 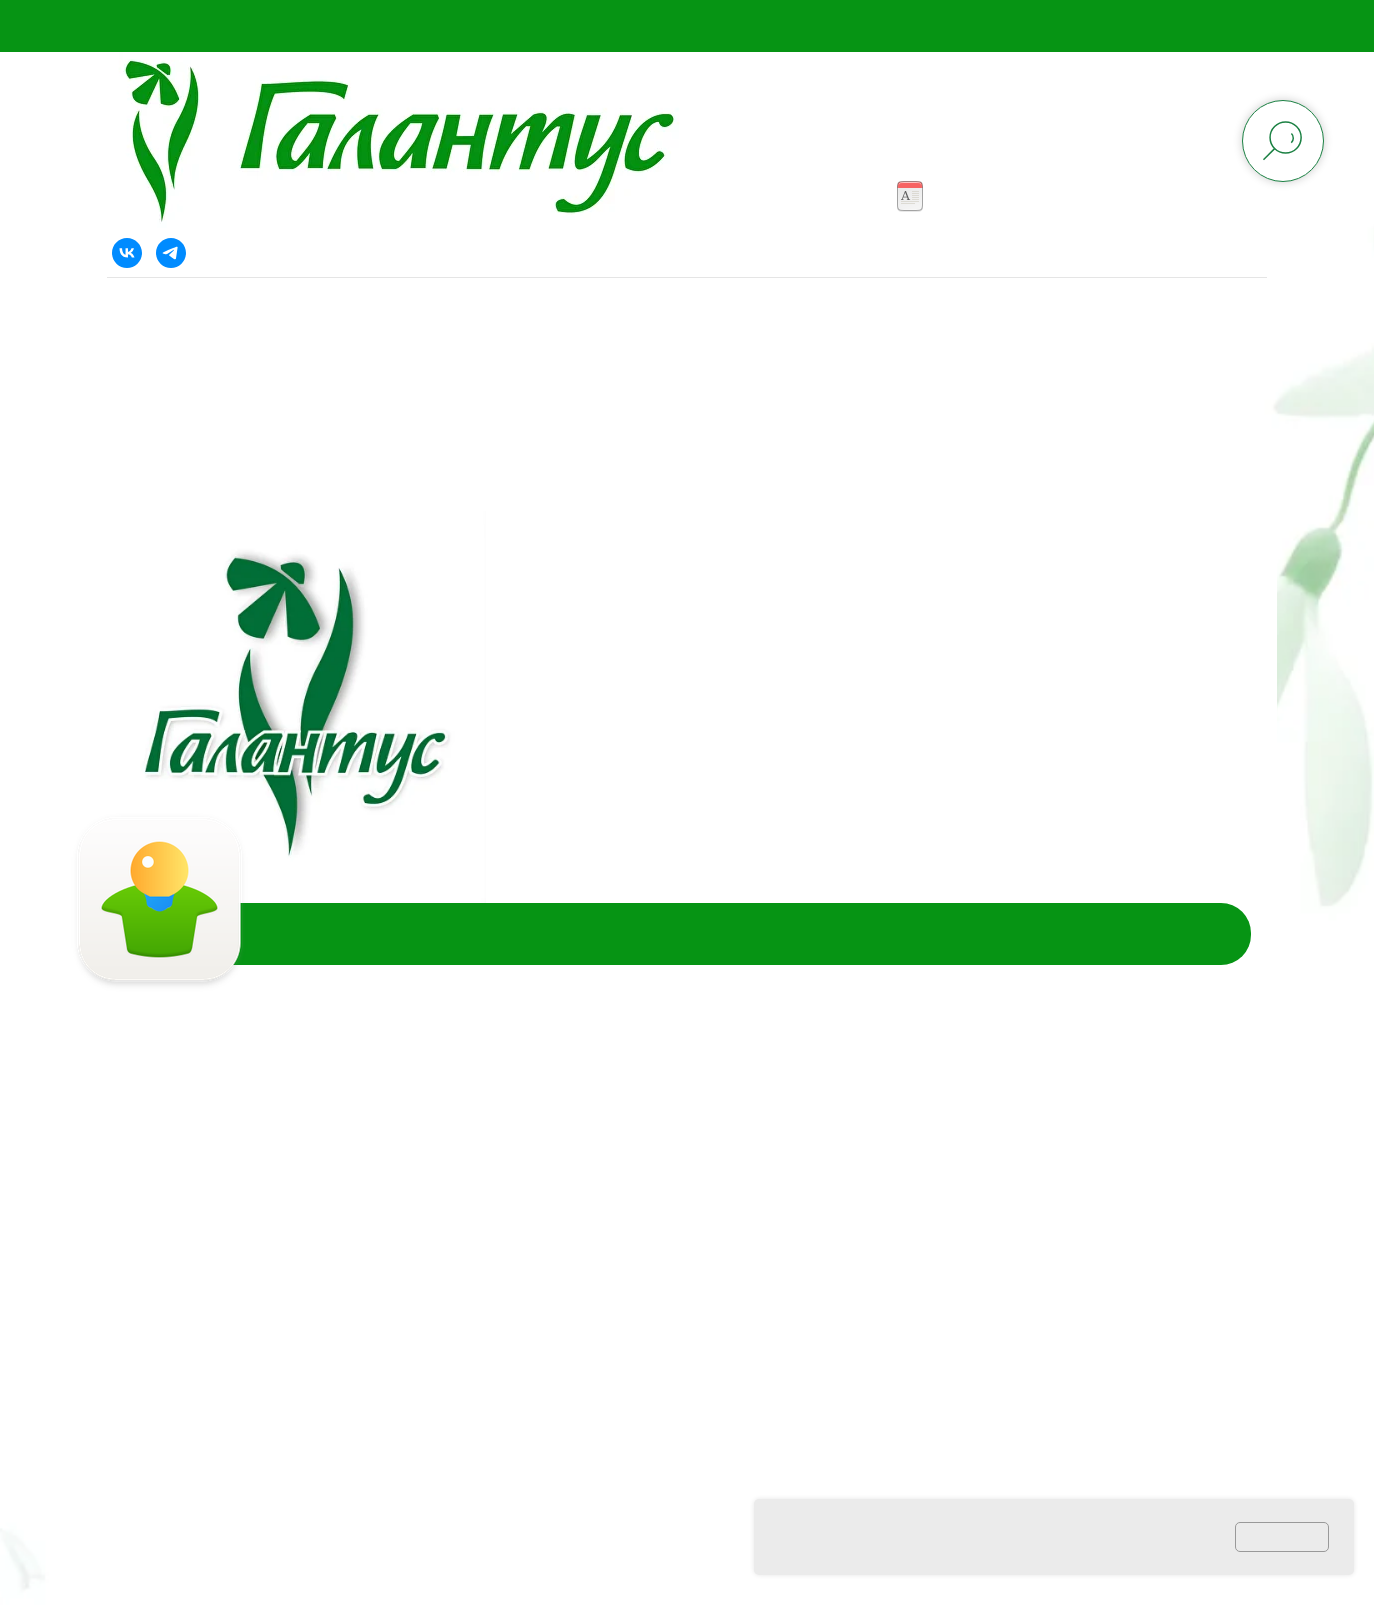 What do you see at coordinates (910, 196) in the screenshot?
I see `open ebook reader application` at bounding box center [910, 196].